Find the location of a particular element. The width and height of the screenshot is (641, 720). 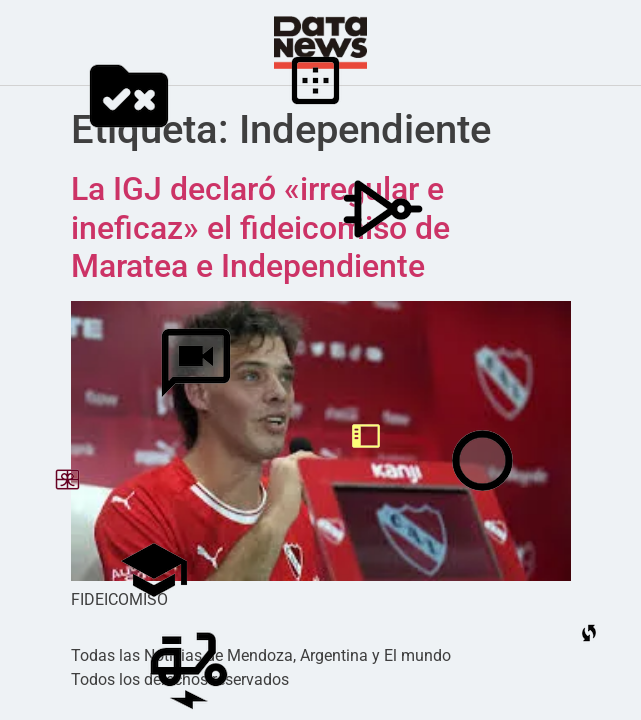

represents a logic NOT gate in circuit design is located at coordinates (383, 209).